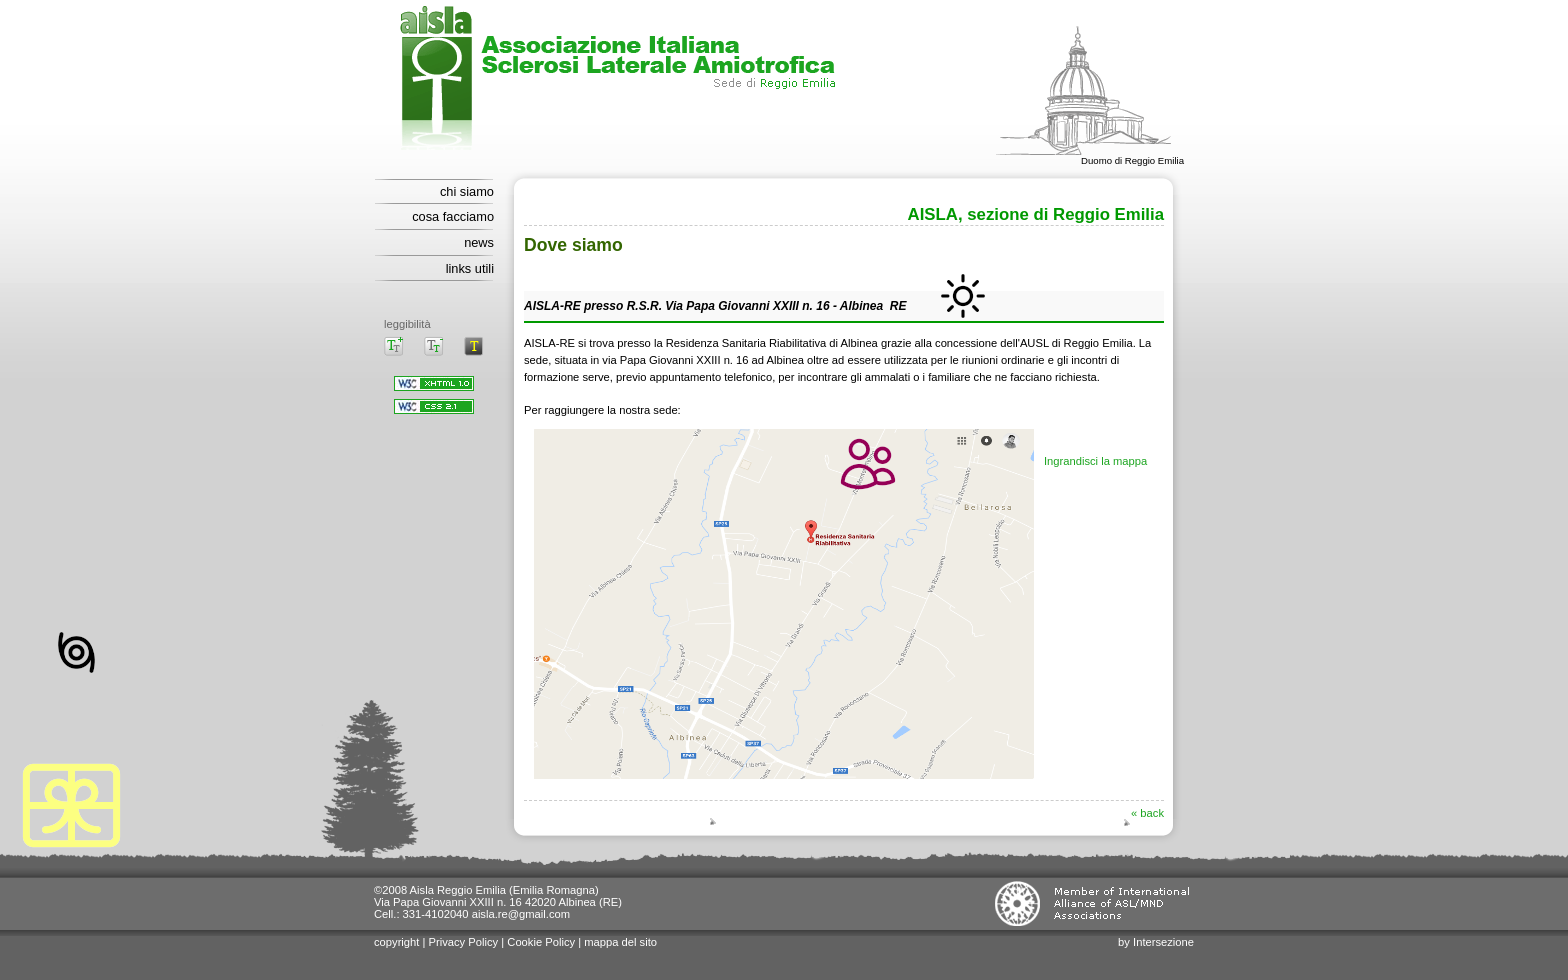  What do you see at coordinates (868, 464) in the screenshot?
I see `view all users or contacts` at bounding box center [868, 464].